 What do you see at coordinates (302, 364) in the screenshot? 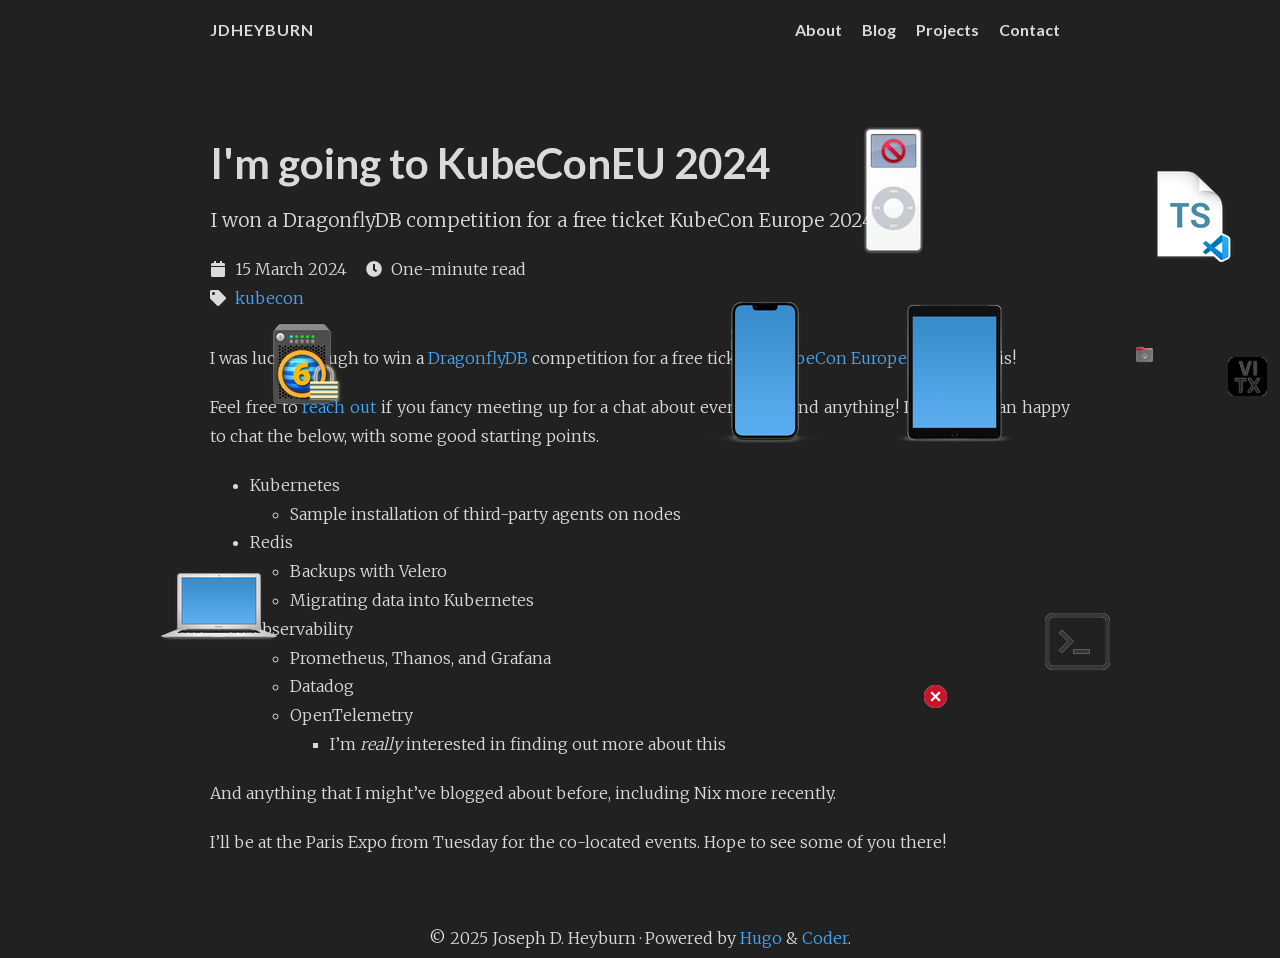
I see `locked RAID 6 storage array` at bounding box center [302, 364].